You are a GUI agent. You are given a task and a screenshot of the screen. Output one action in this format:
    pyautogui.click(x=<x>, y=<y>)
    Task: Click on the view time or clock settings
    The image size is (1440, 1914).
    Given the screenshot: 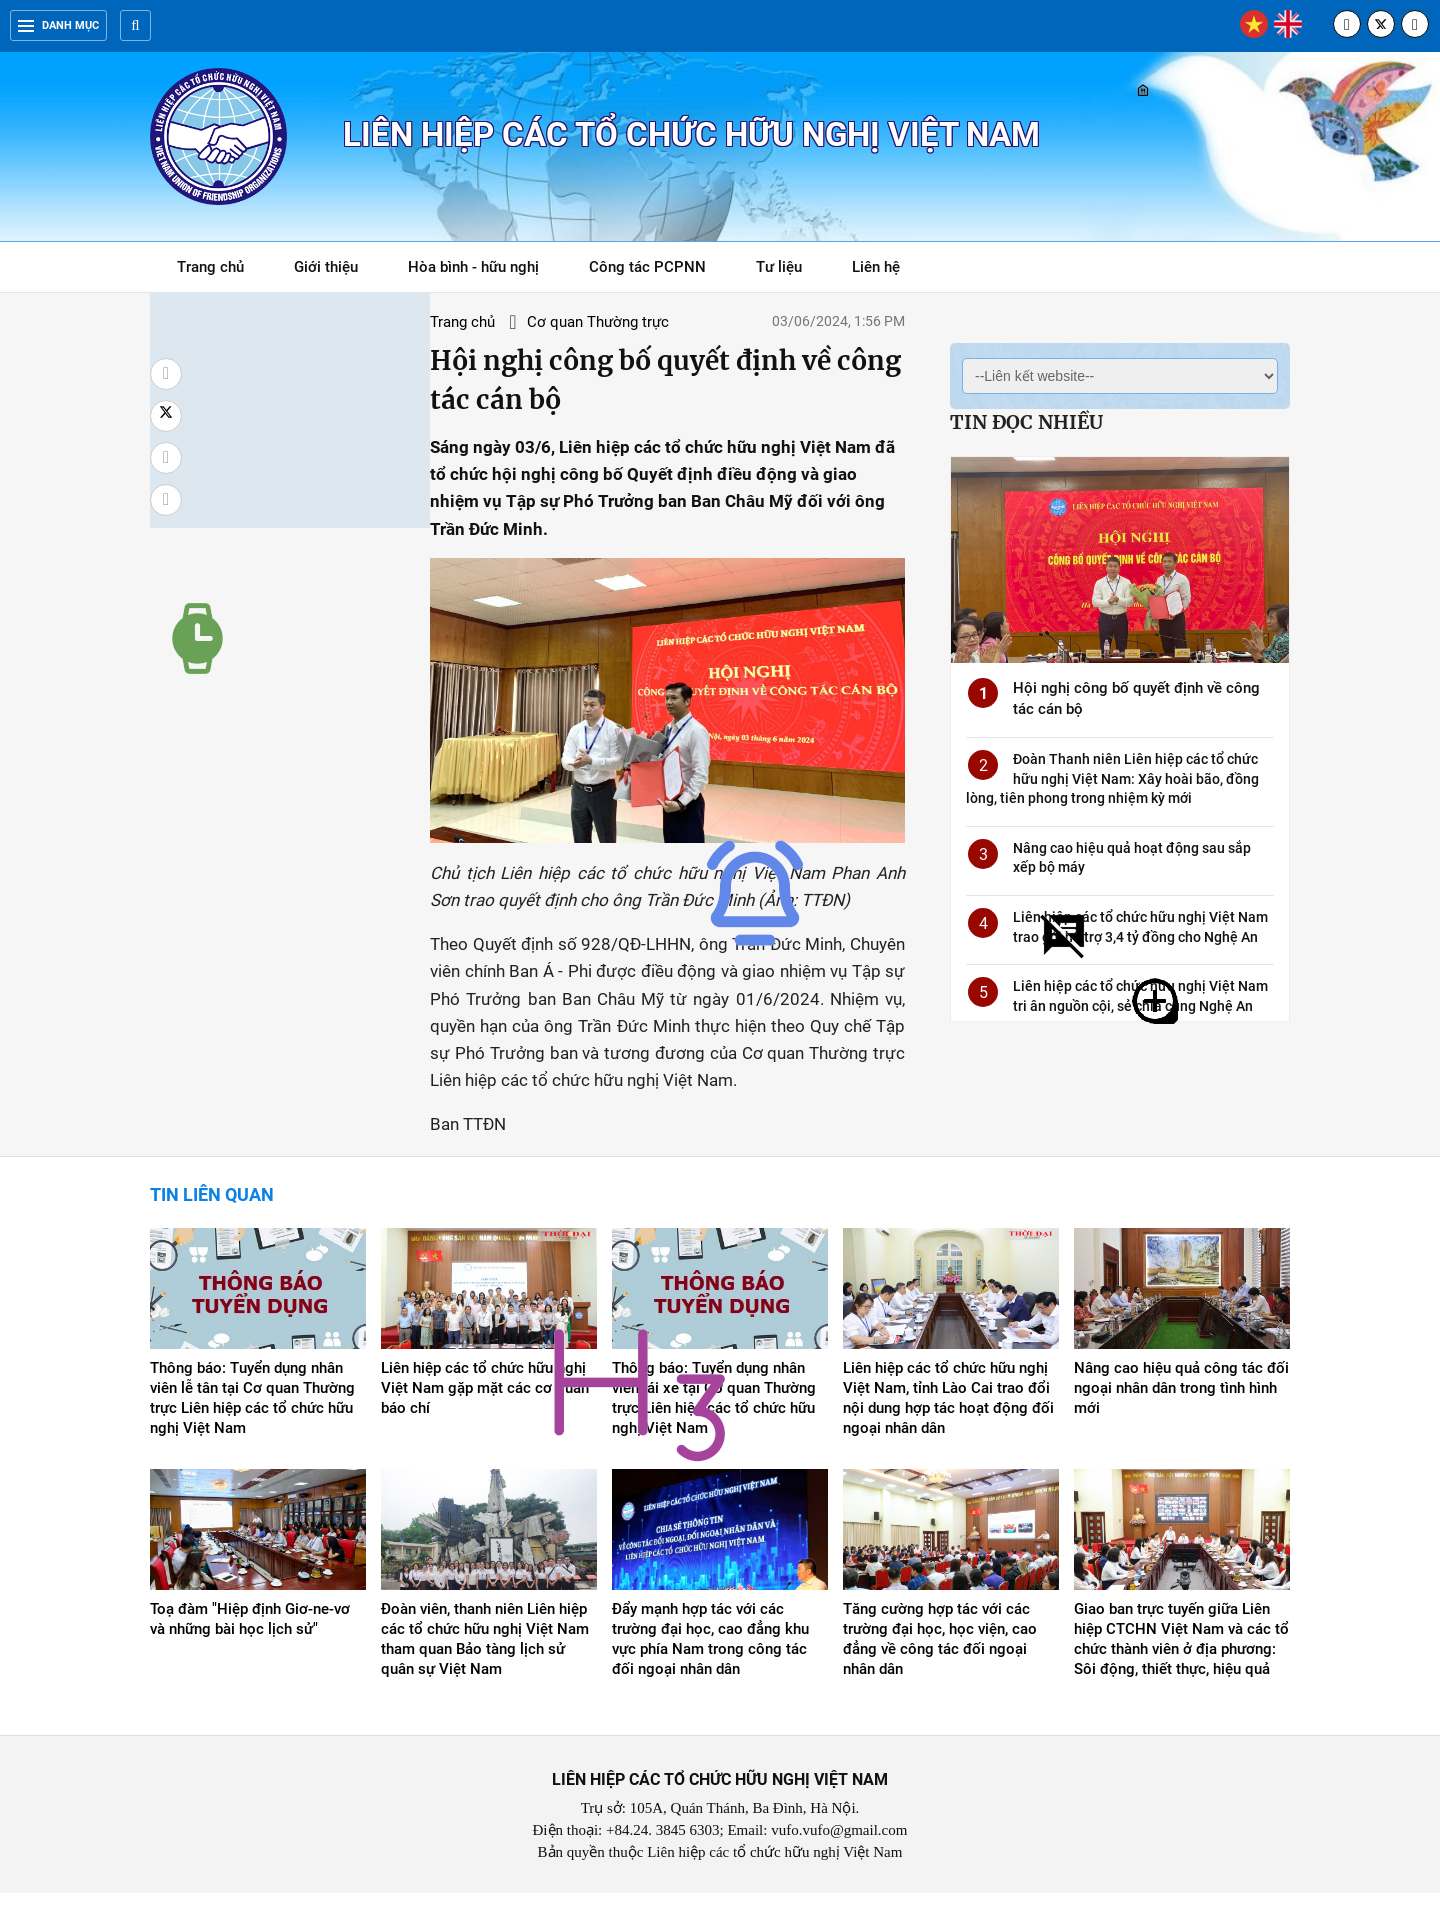 What is the action you would take?
    pyautogui.click(x=197, y=638)
    